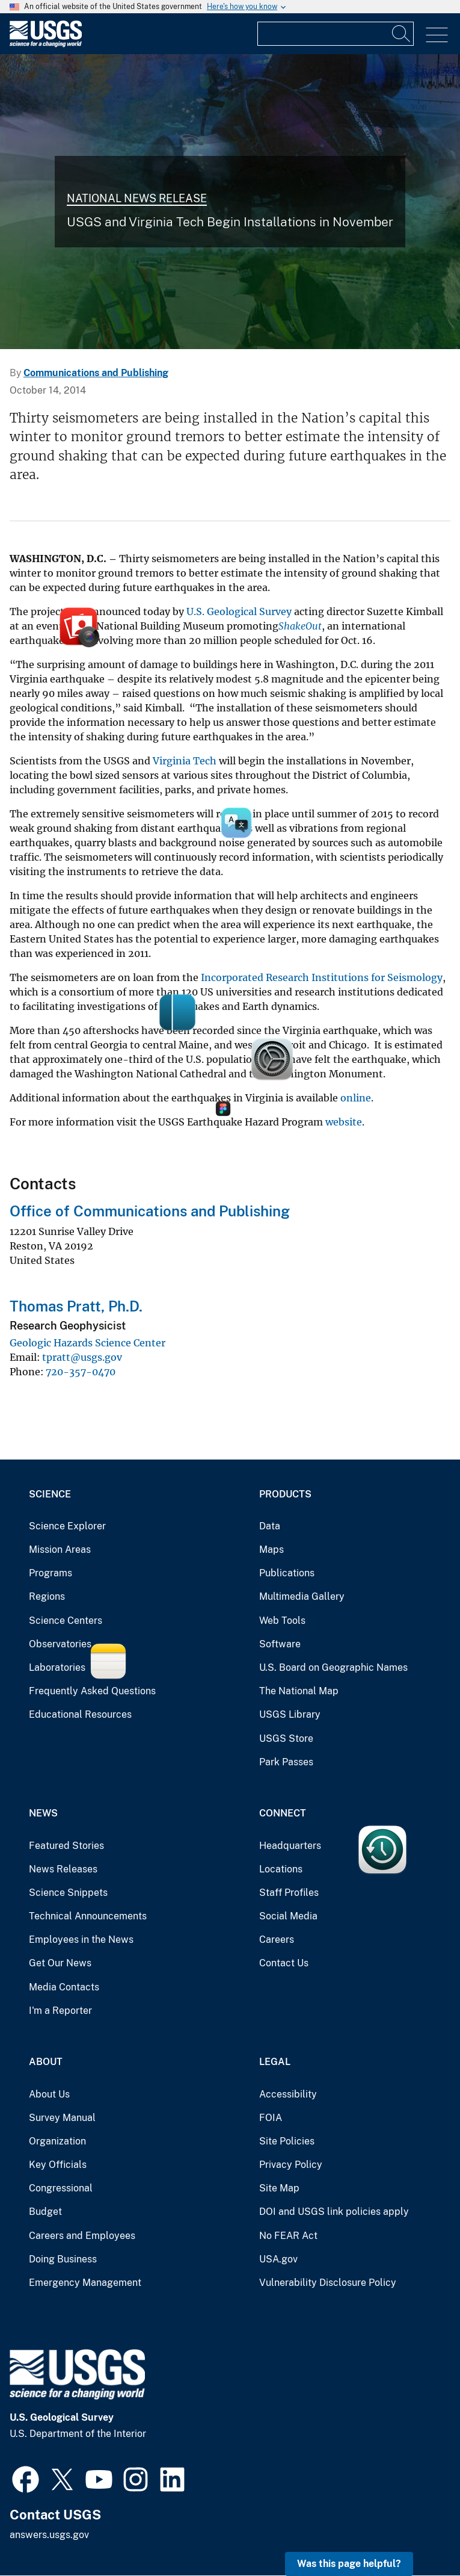 The image size is (460, 2576). What do you see at coordinates (236, 823) in the screenshot?
I see `open the translate app` at bounding box center [236, 823].